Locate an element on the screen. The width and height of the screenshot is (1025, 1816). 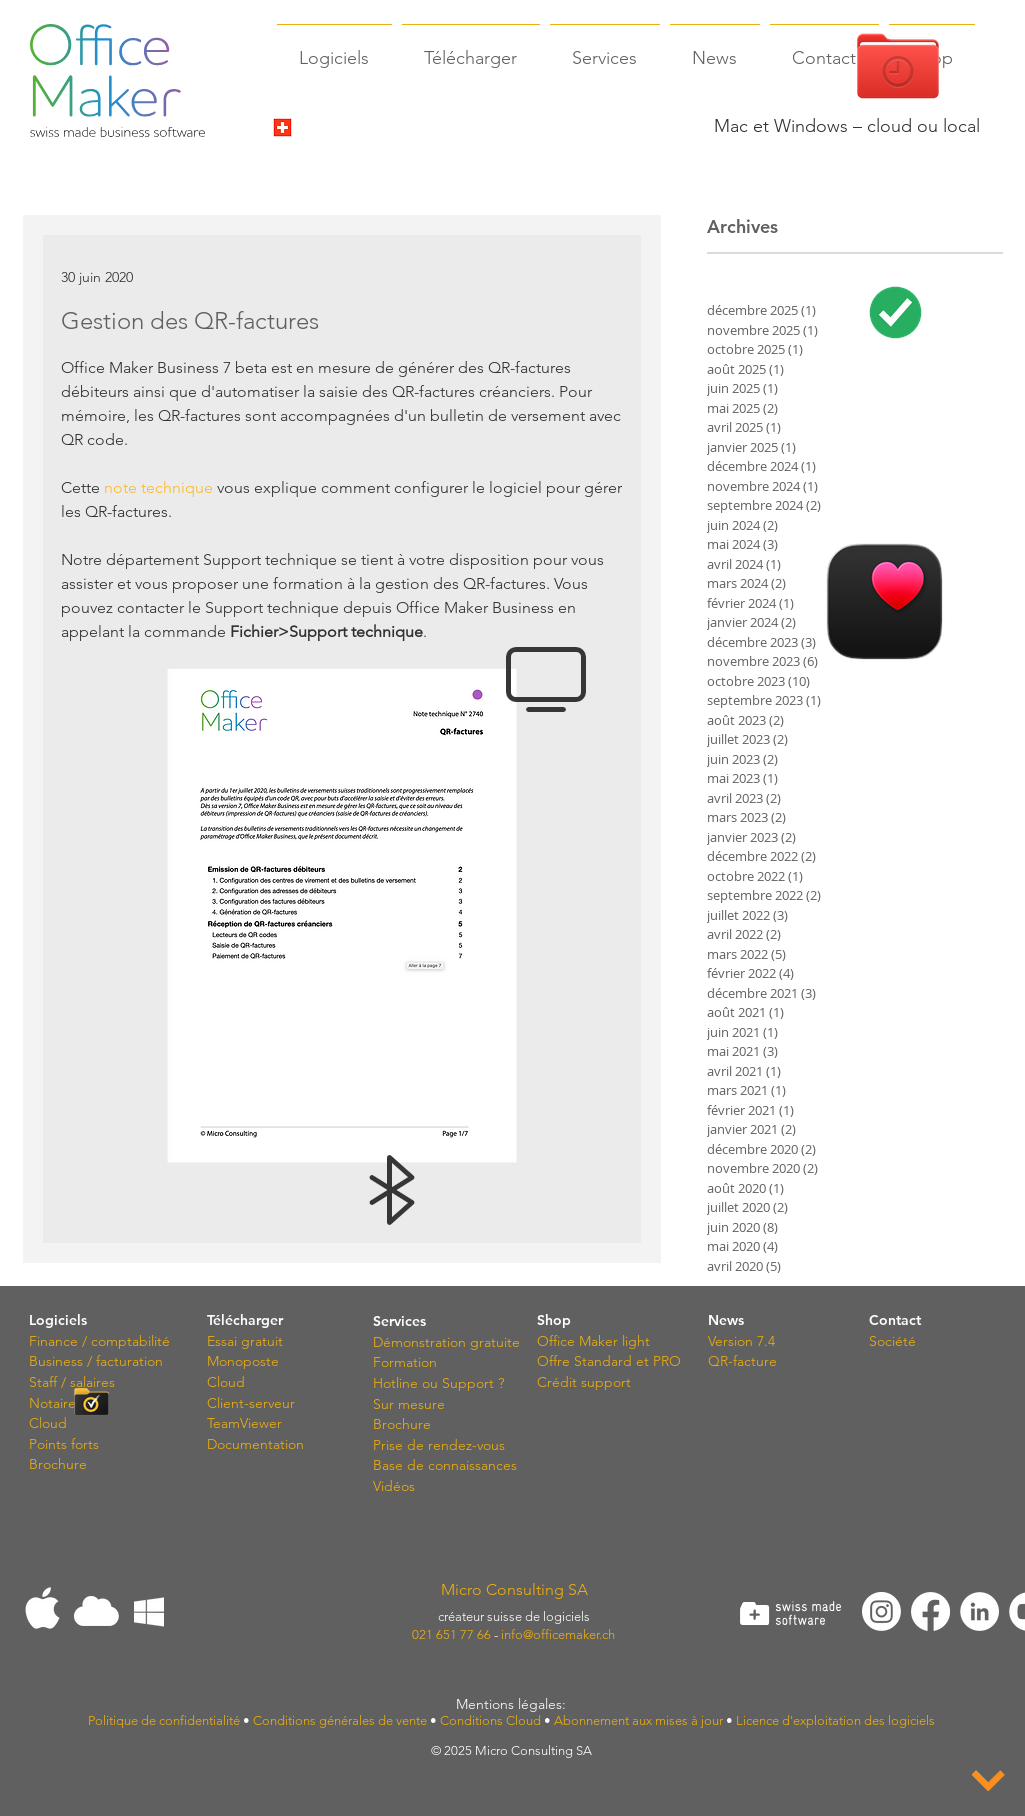
access display settings is located at coordinates (546, 677).